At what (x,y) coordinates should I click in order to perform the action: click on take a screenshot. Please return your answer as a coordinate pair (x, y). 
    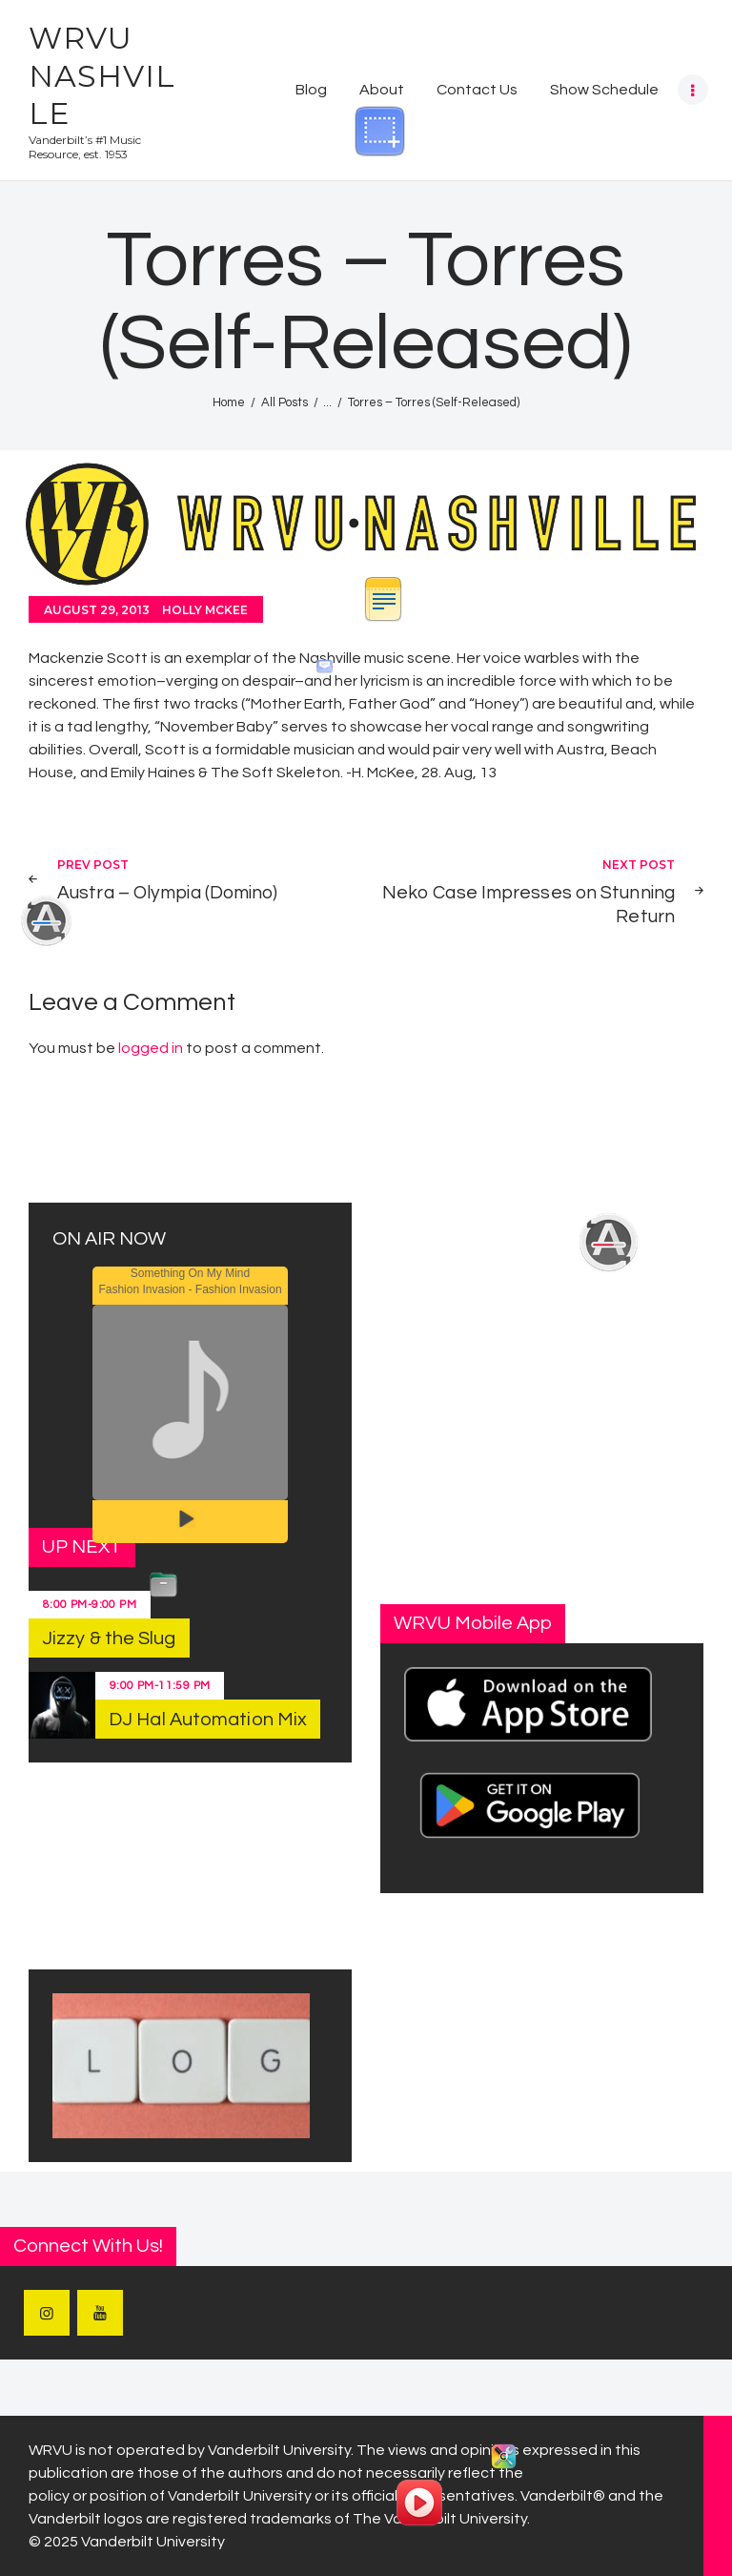
    Looking at the image, I should click on (379, 131).